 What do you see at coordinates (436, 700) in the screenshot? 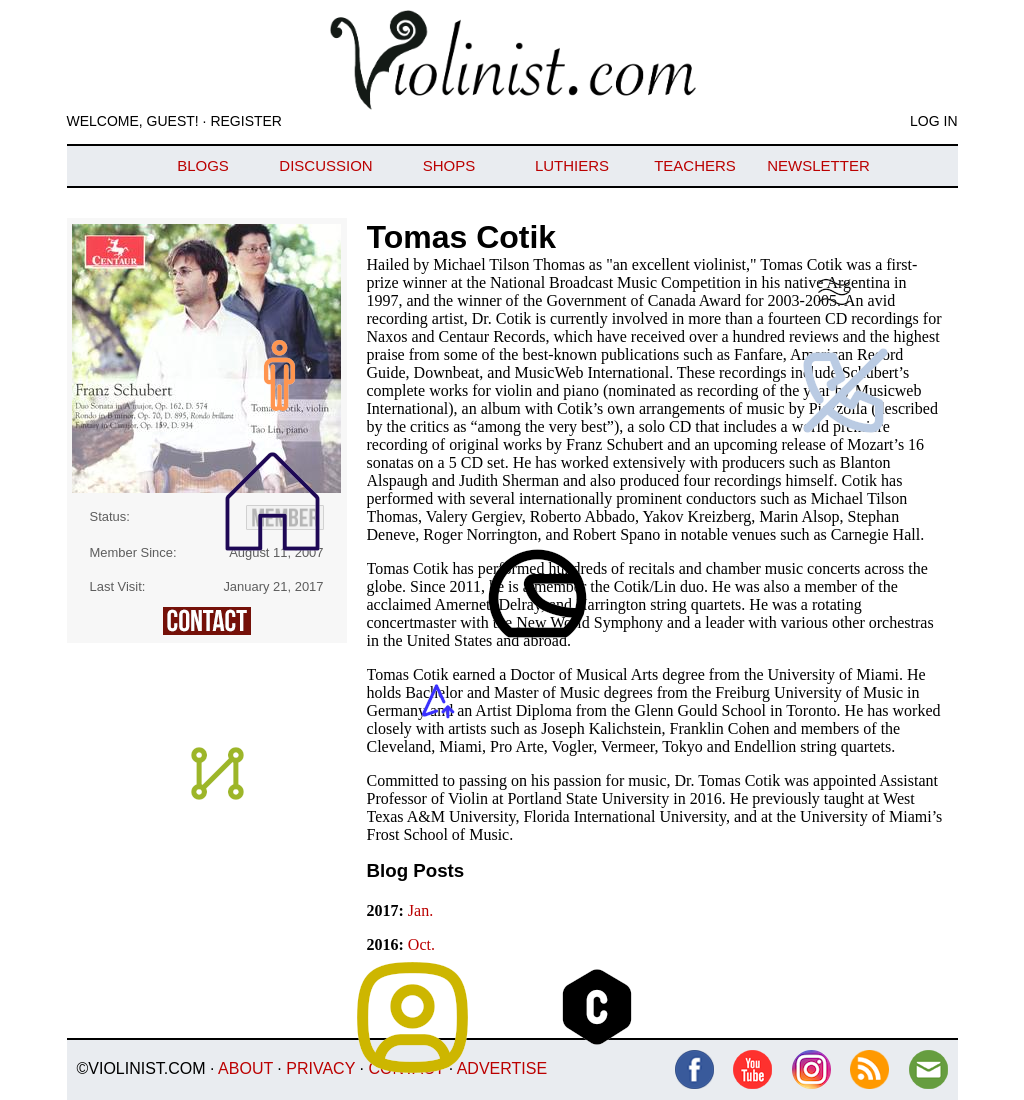
I see `navigate upward or move to previous location` at bounding box center [436, 700].